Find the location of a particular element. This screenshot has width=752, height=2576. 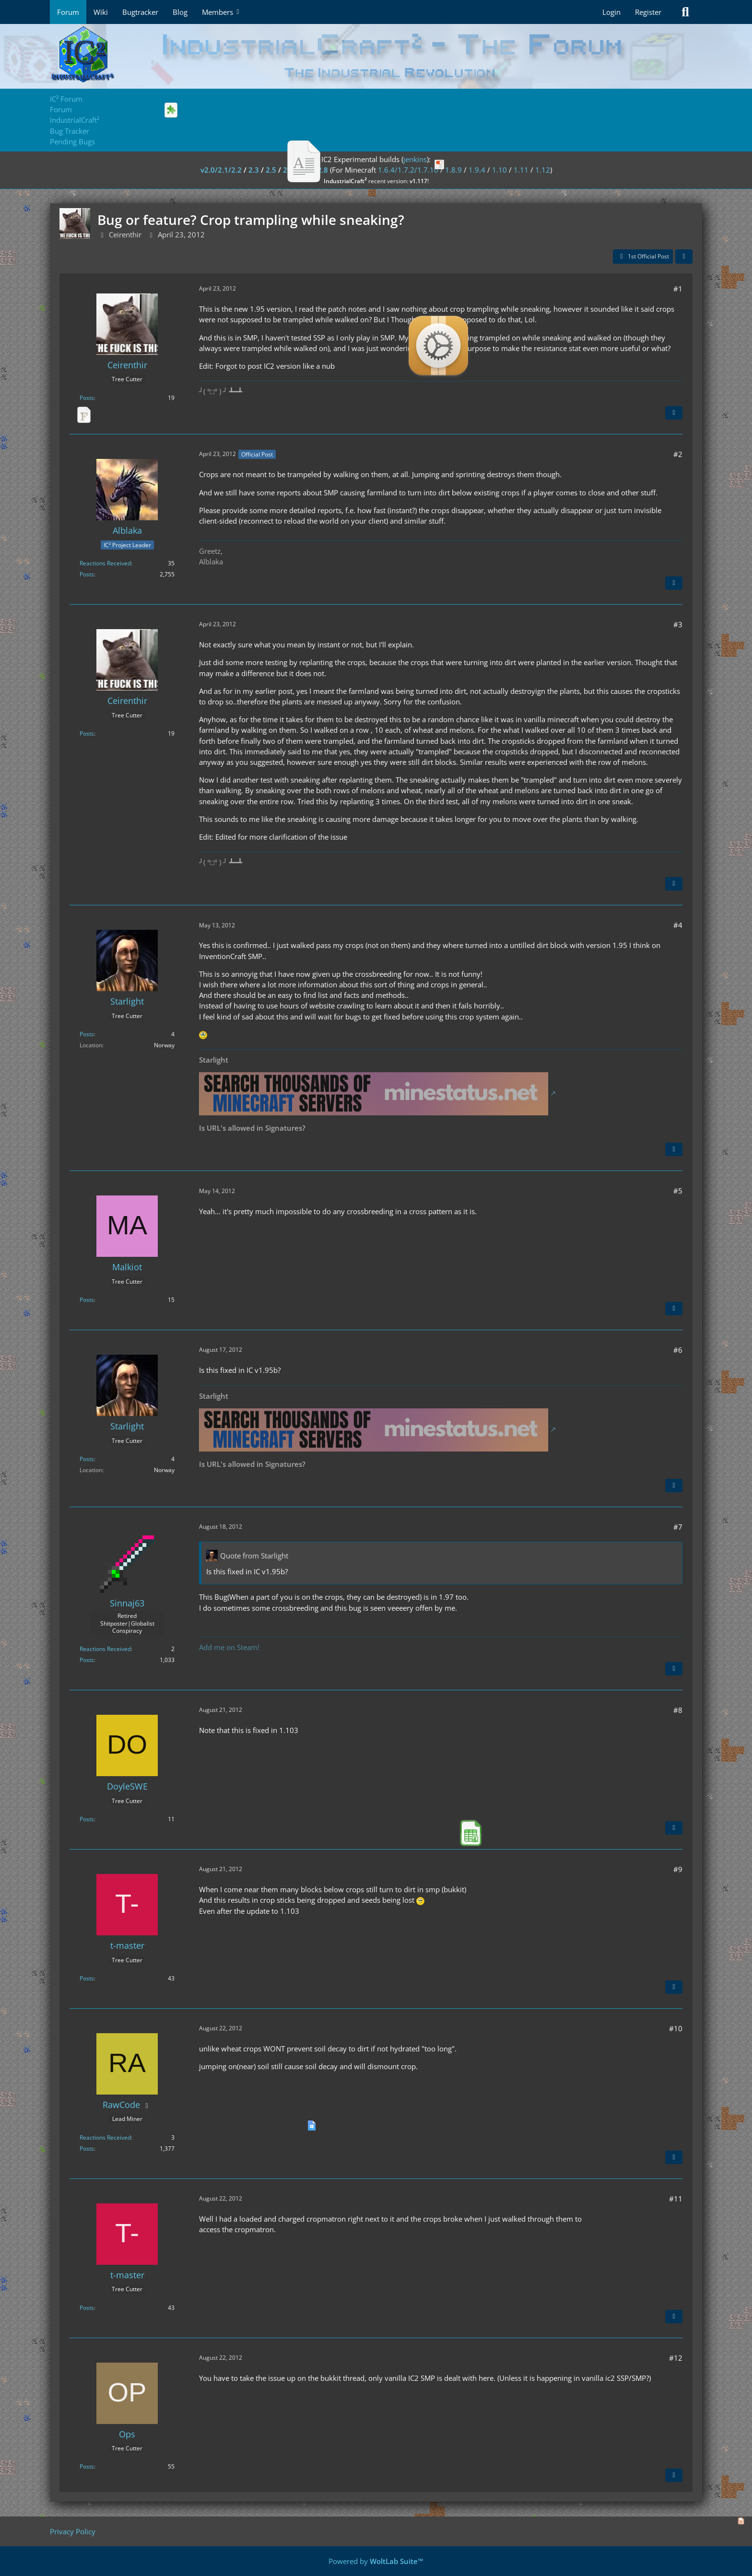

open a spreadsheet file is located at coordinates (470, 1833).